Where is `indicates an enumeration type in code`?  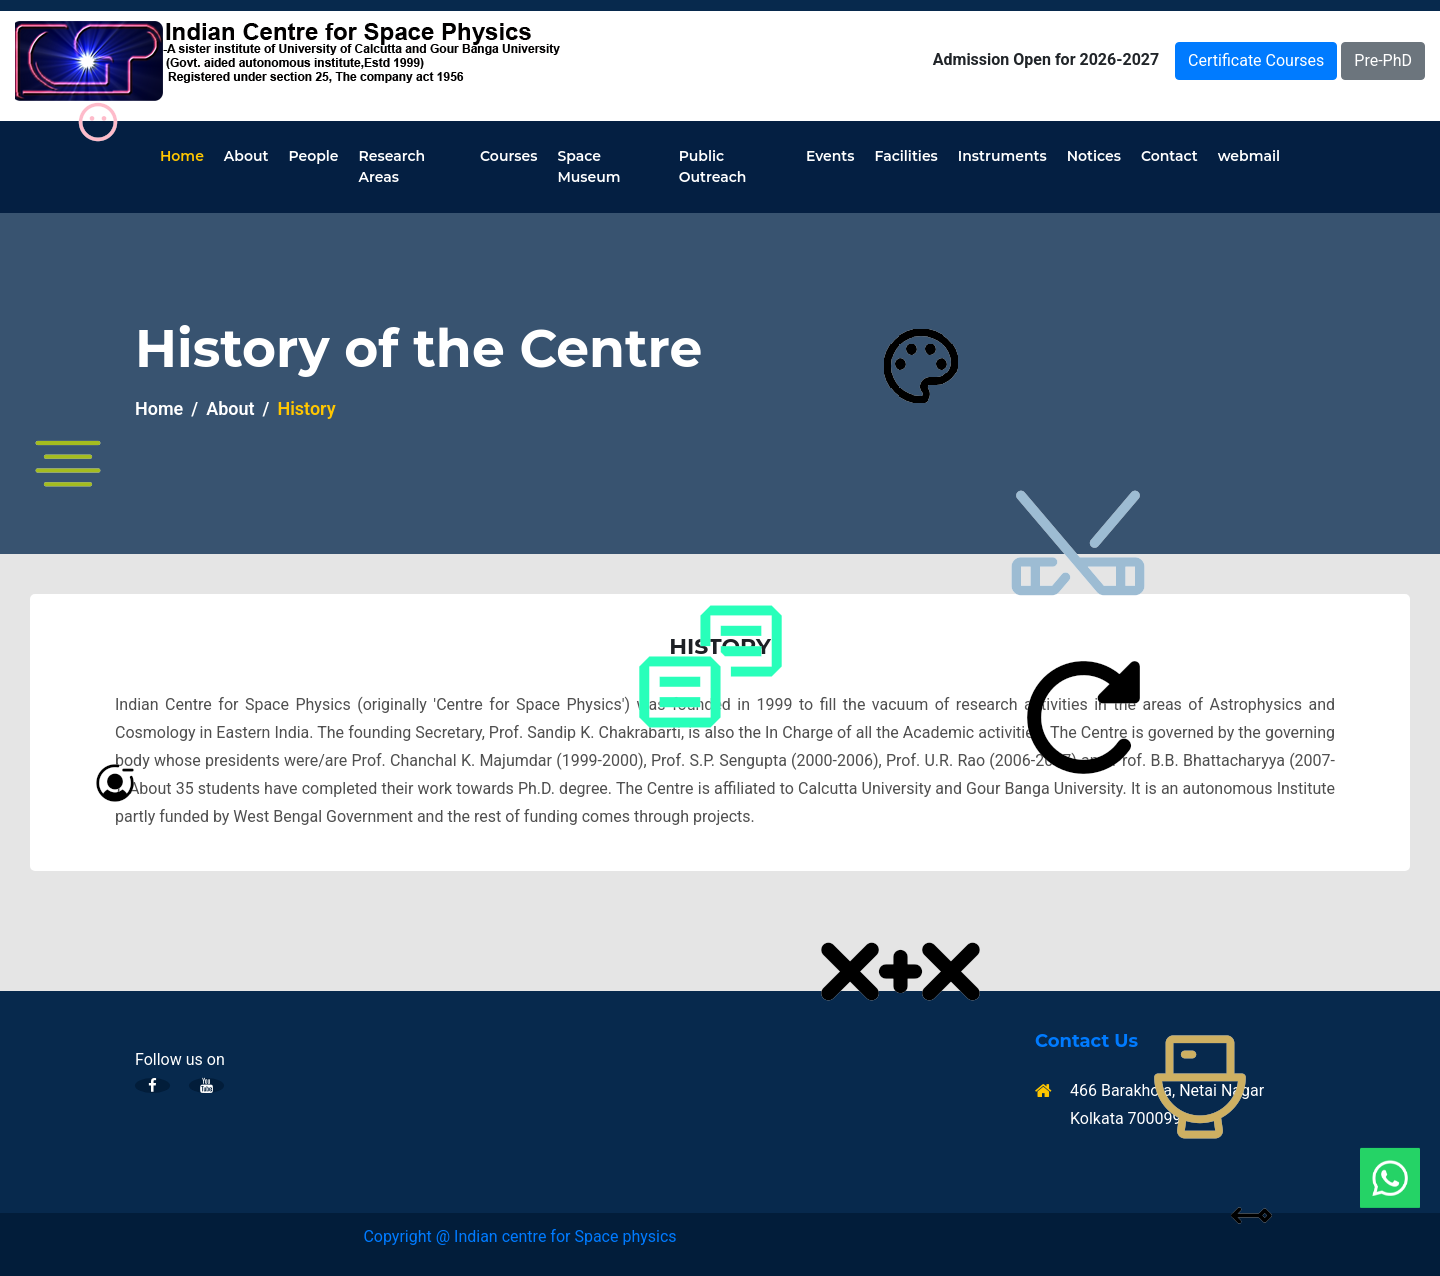
indicates an enumeration type in code is located at coordinates (710, 666).